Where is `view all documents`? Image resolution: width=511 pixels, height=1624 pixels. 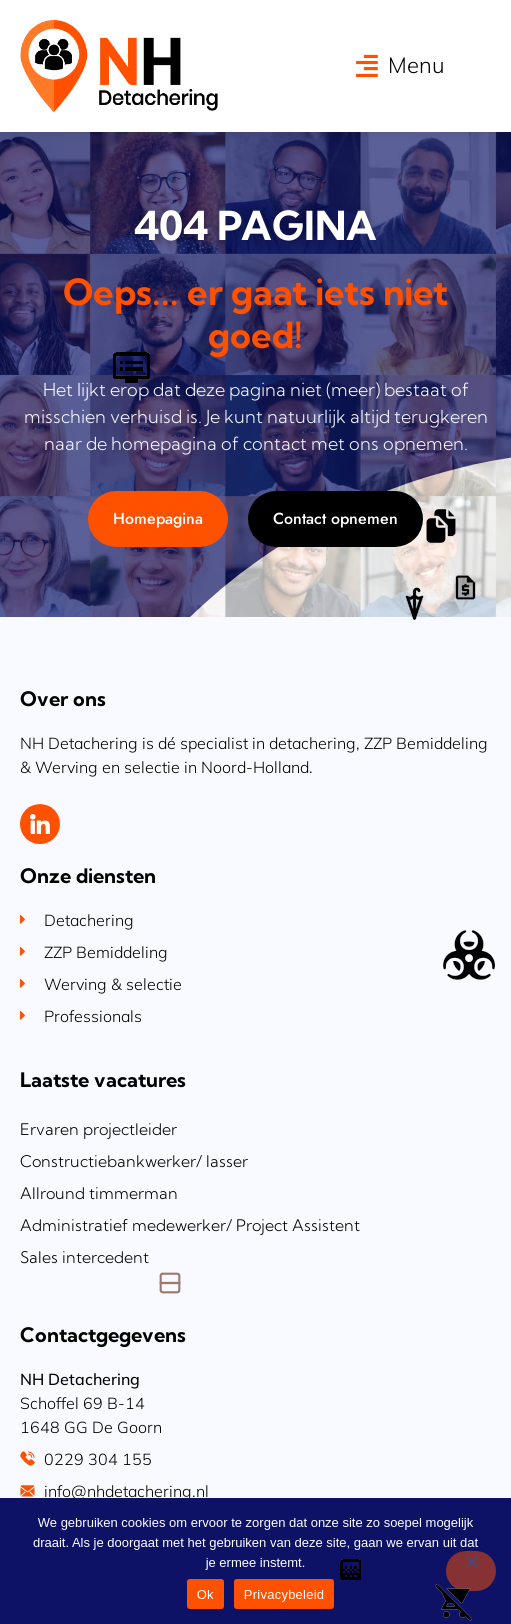 view all documents is located at coordinates (441, 526).